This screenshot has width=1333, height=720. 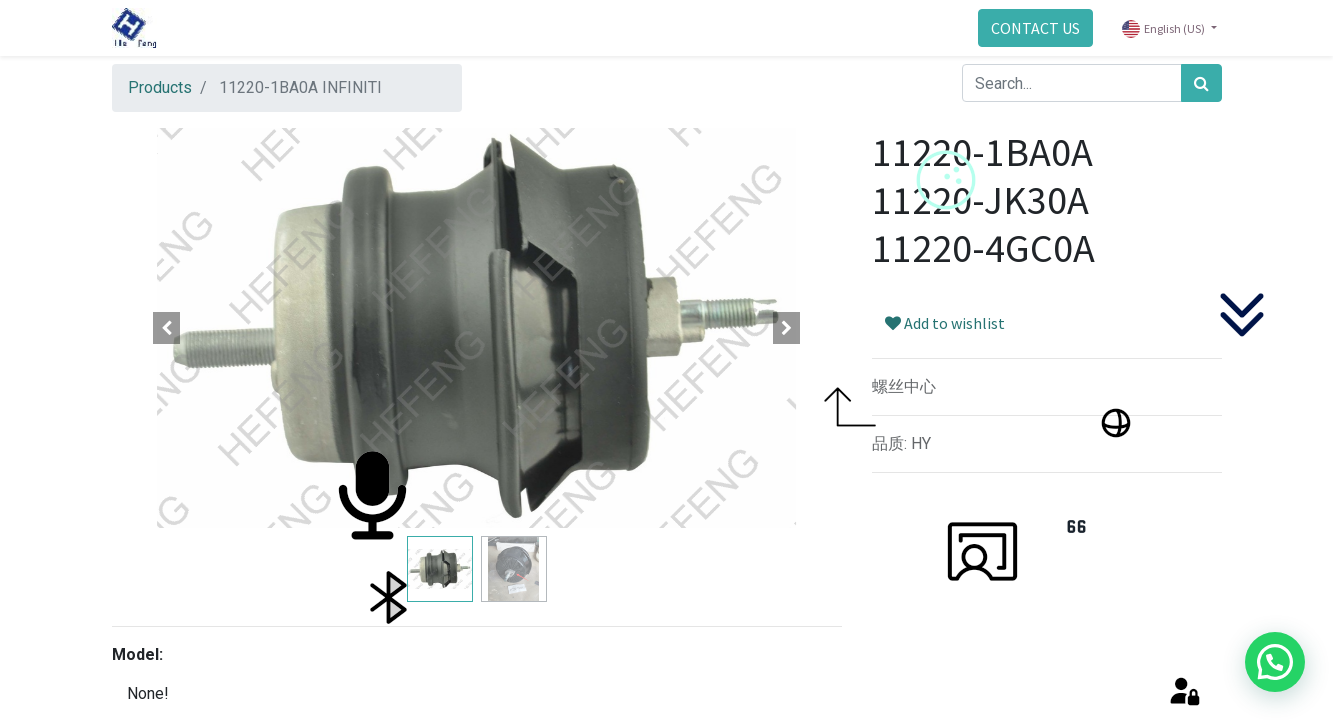 What do you see at coordinates (946, 180) in the screenshot?
I see `access bowling or sports games` at bounding box center [946, 180].